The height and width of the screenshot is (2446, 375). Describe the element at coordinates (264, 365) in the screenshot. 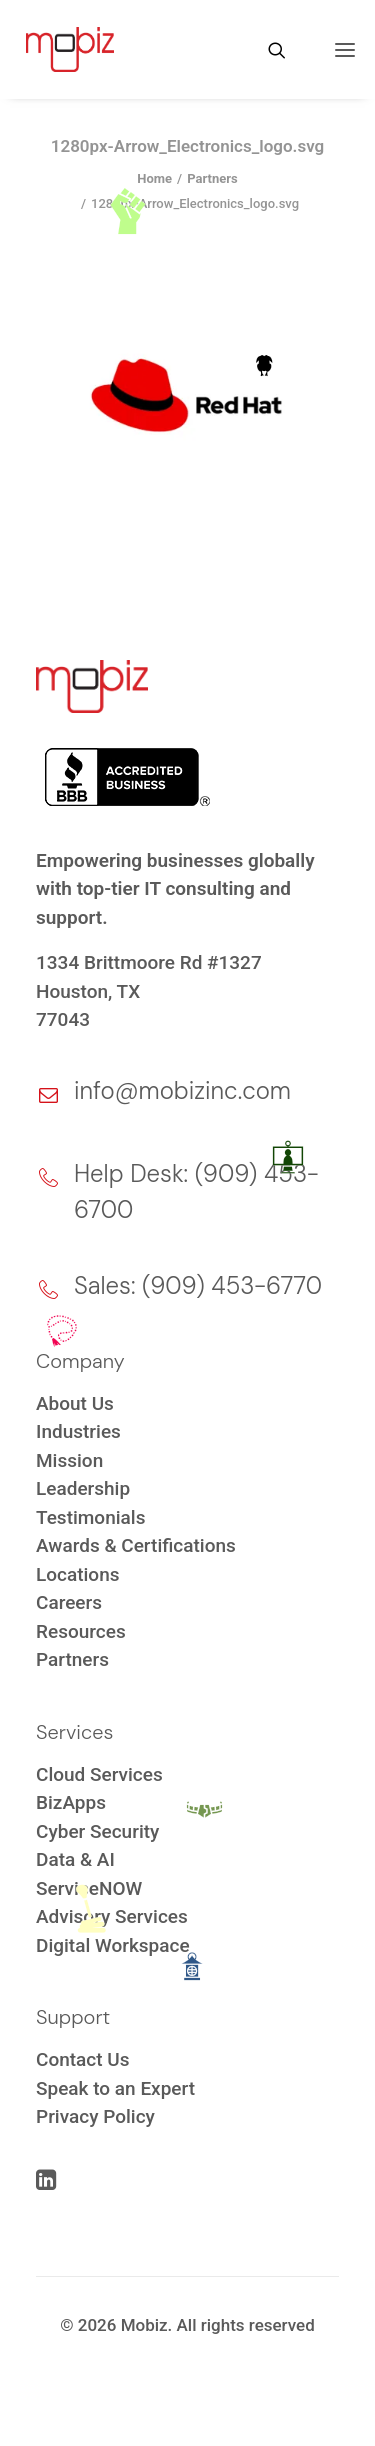

I see `select roast chicken as a food item` at that location.